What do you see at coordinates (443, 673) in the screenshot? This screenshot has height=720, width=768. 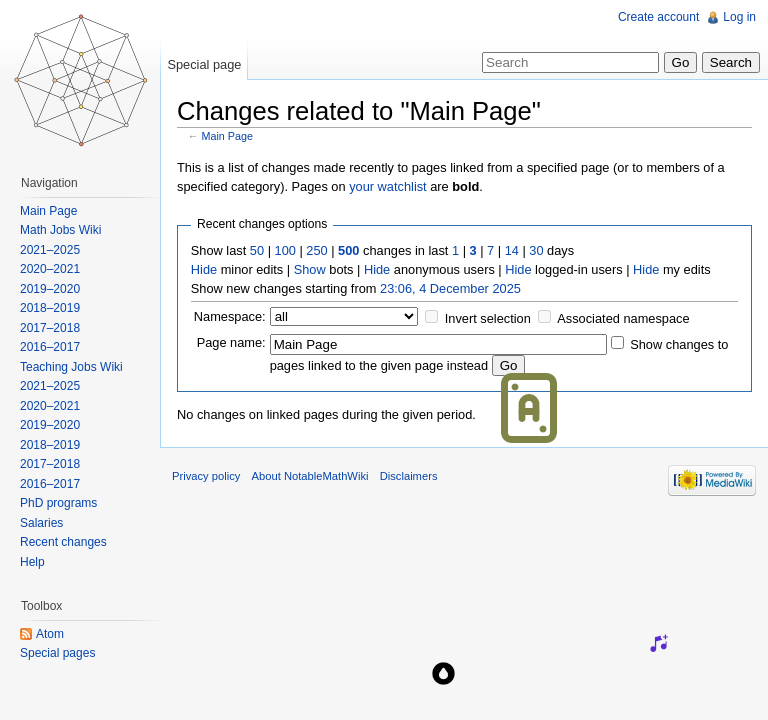 I see `adjust color or ink settings` at bounding box center [443, 673].